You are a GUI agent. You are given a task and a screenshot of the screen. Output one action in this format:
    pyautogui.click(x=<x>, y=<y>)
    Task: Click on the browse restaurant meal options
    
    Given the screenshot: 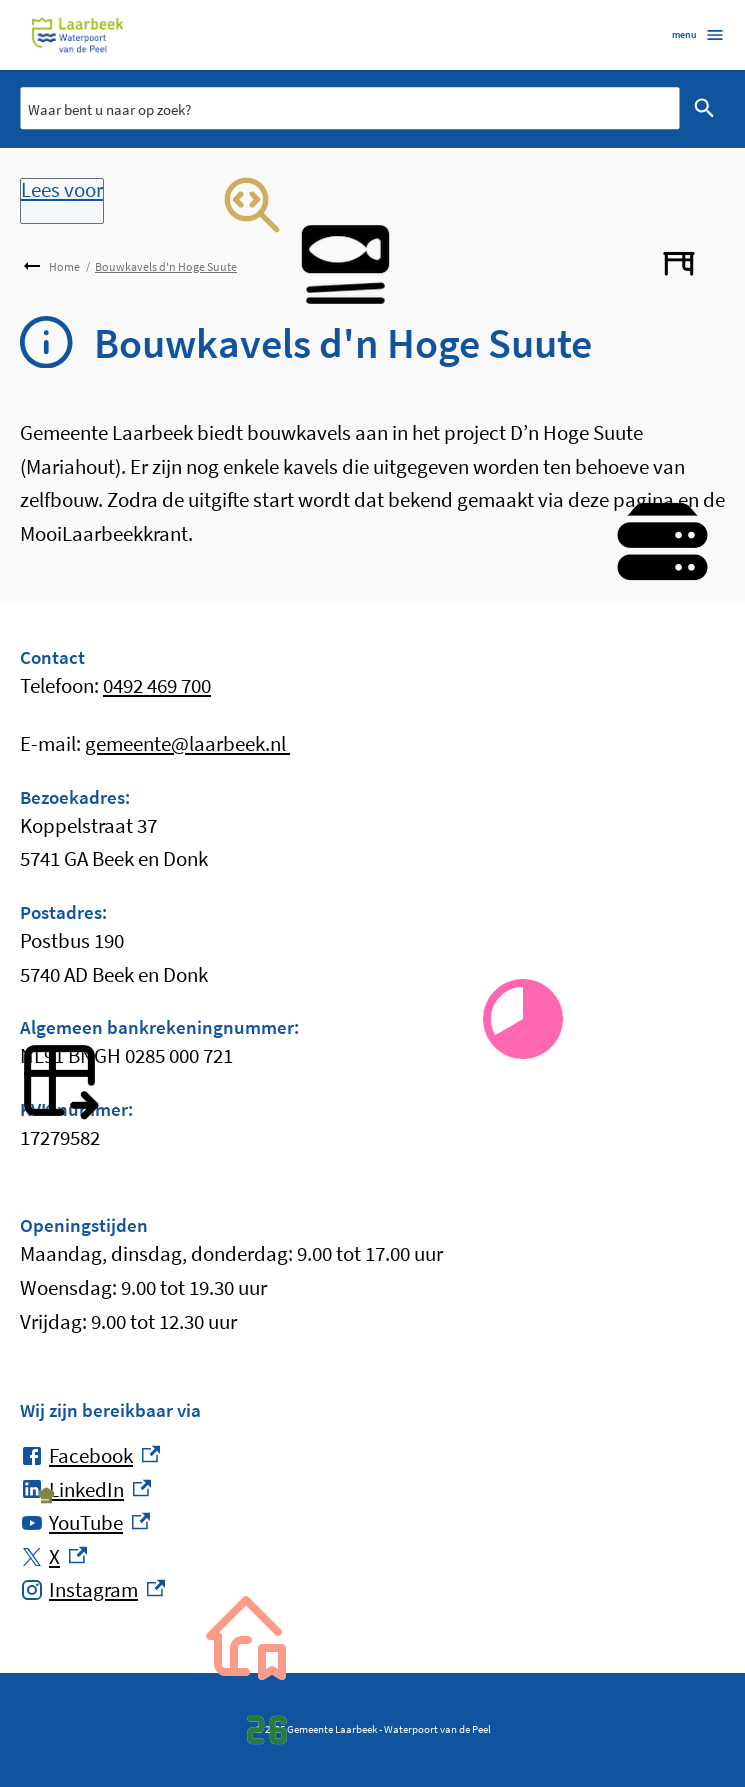 What is the action you would take?
    pyautogui.click(x=345, y=264)
    